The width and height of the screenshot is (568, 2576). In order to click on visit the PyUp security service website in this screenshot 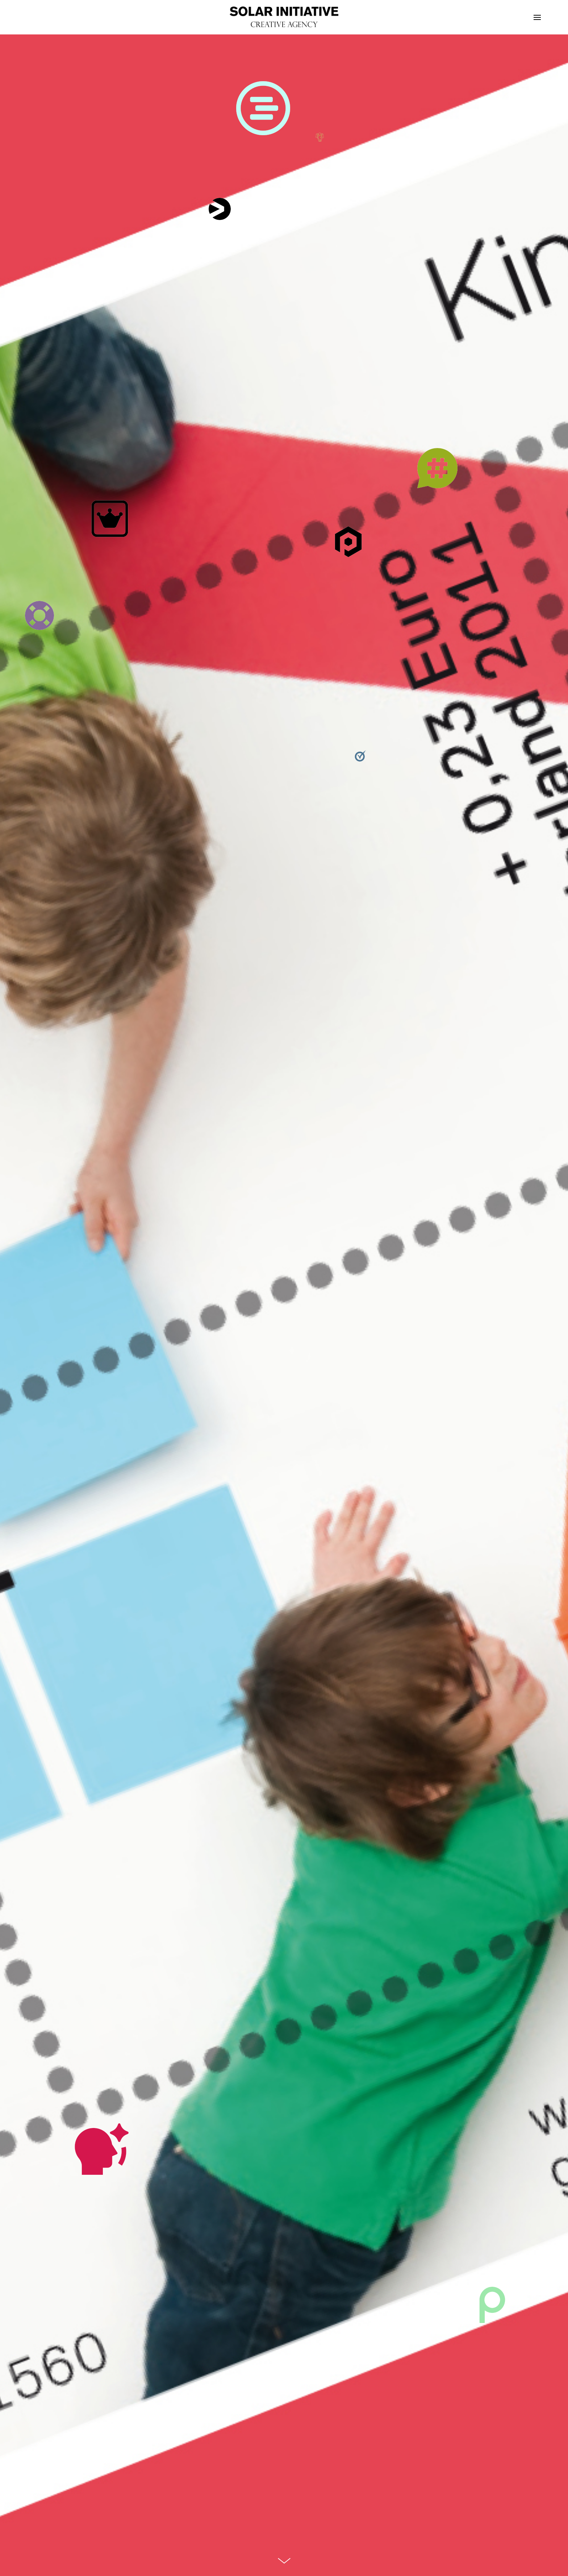, I will do `click(348, 542)`.